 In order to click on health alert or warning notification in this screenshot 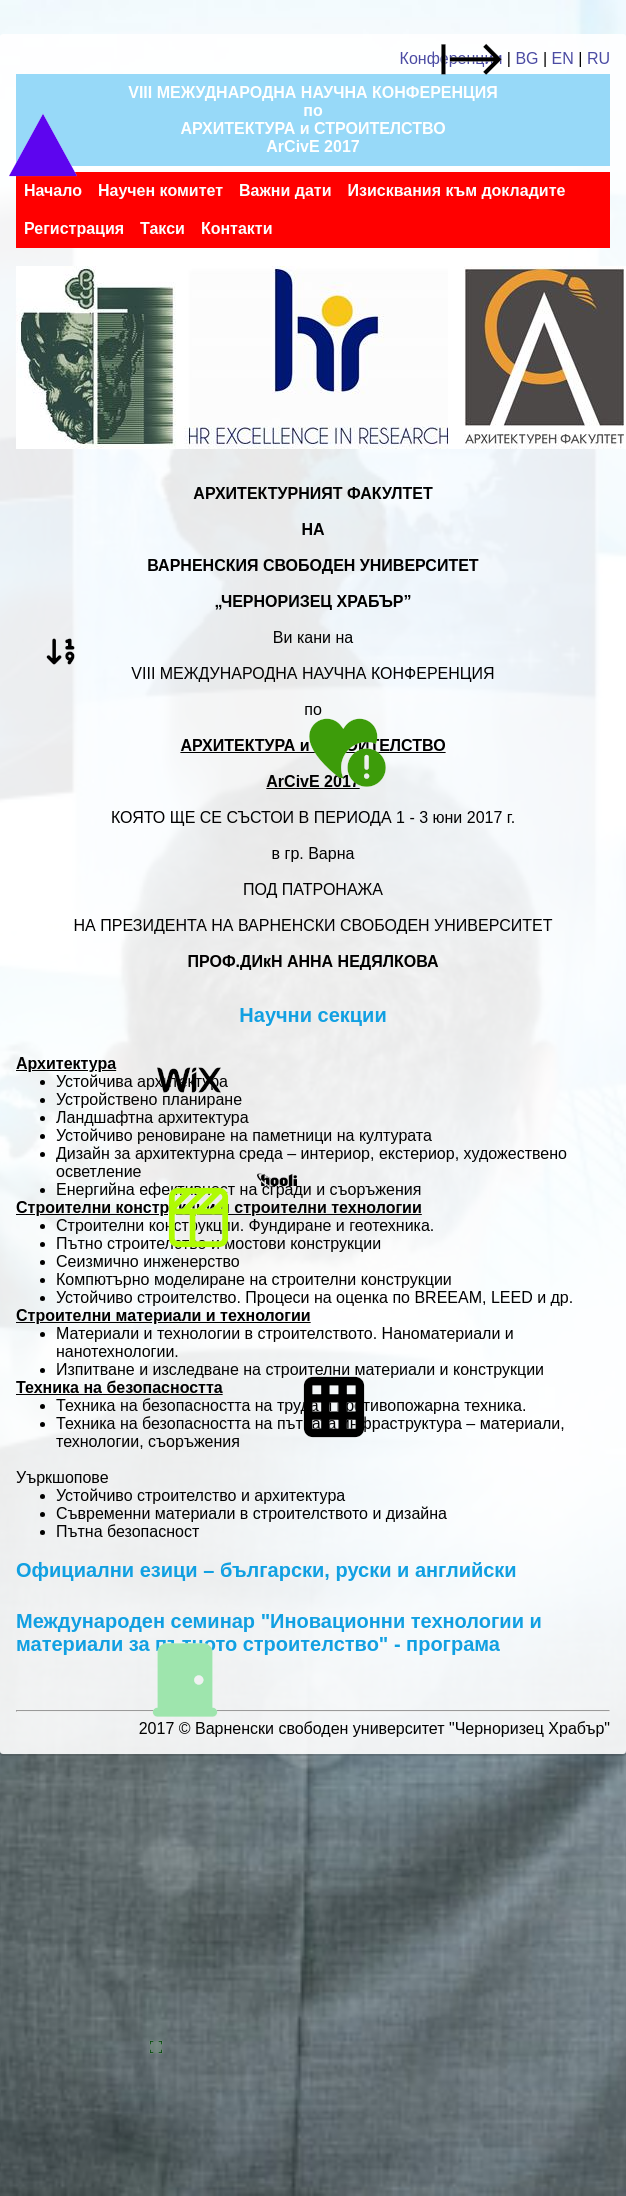, I will do `click(347, 748)`.